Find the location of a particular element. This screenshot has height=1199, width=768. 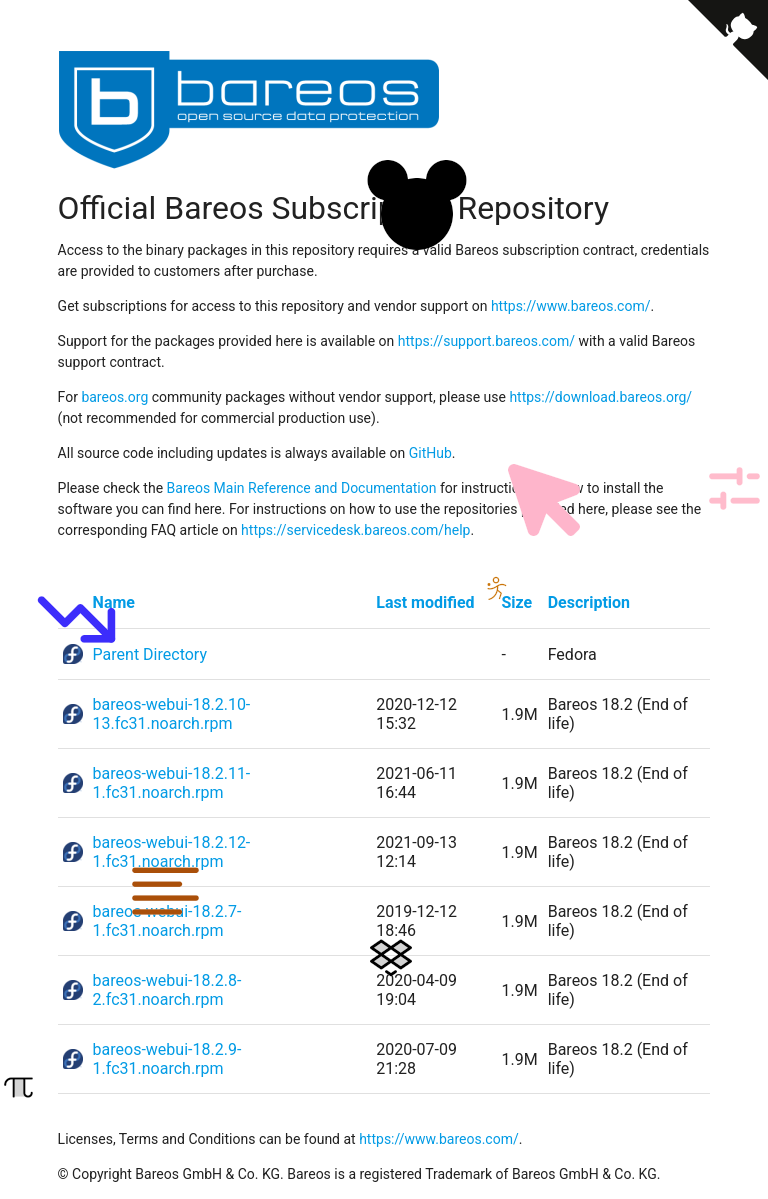

access disney content or services is located at coordinates (417, 205).